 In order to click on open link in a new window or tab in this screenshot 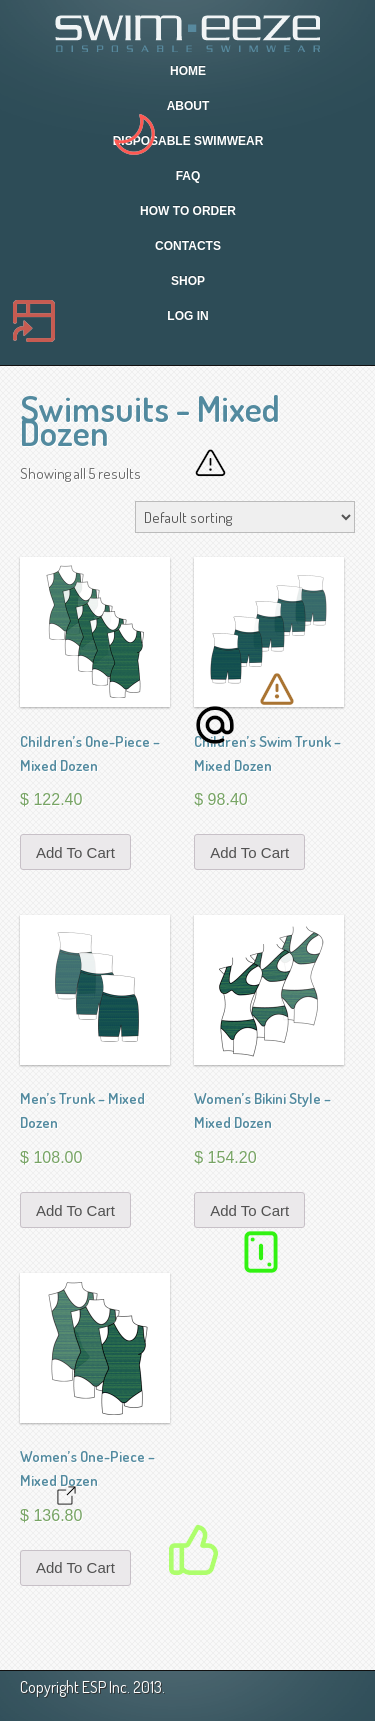, I will do `click(66, 1495)`.